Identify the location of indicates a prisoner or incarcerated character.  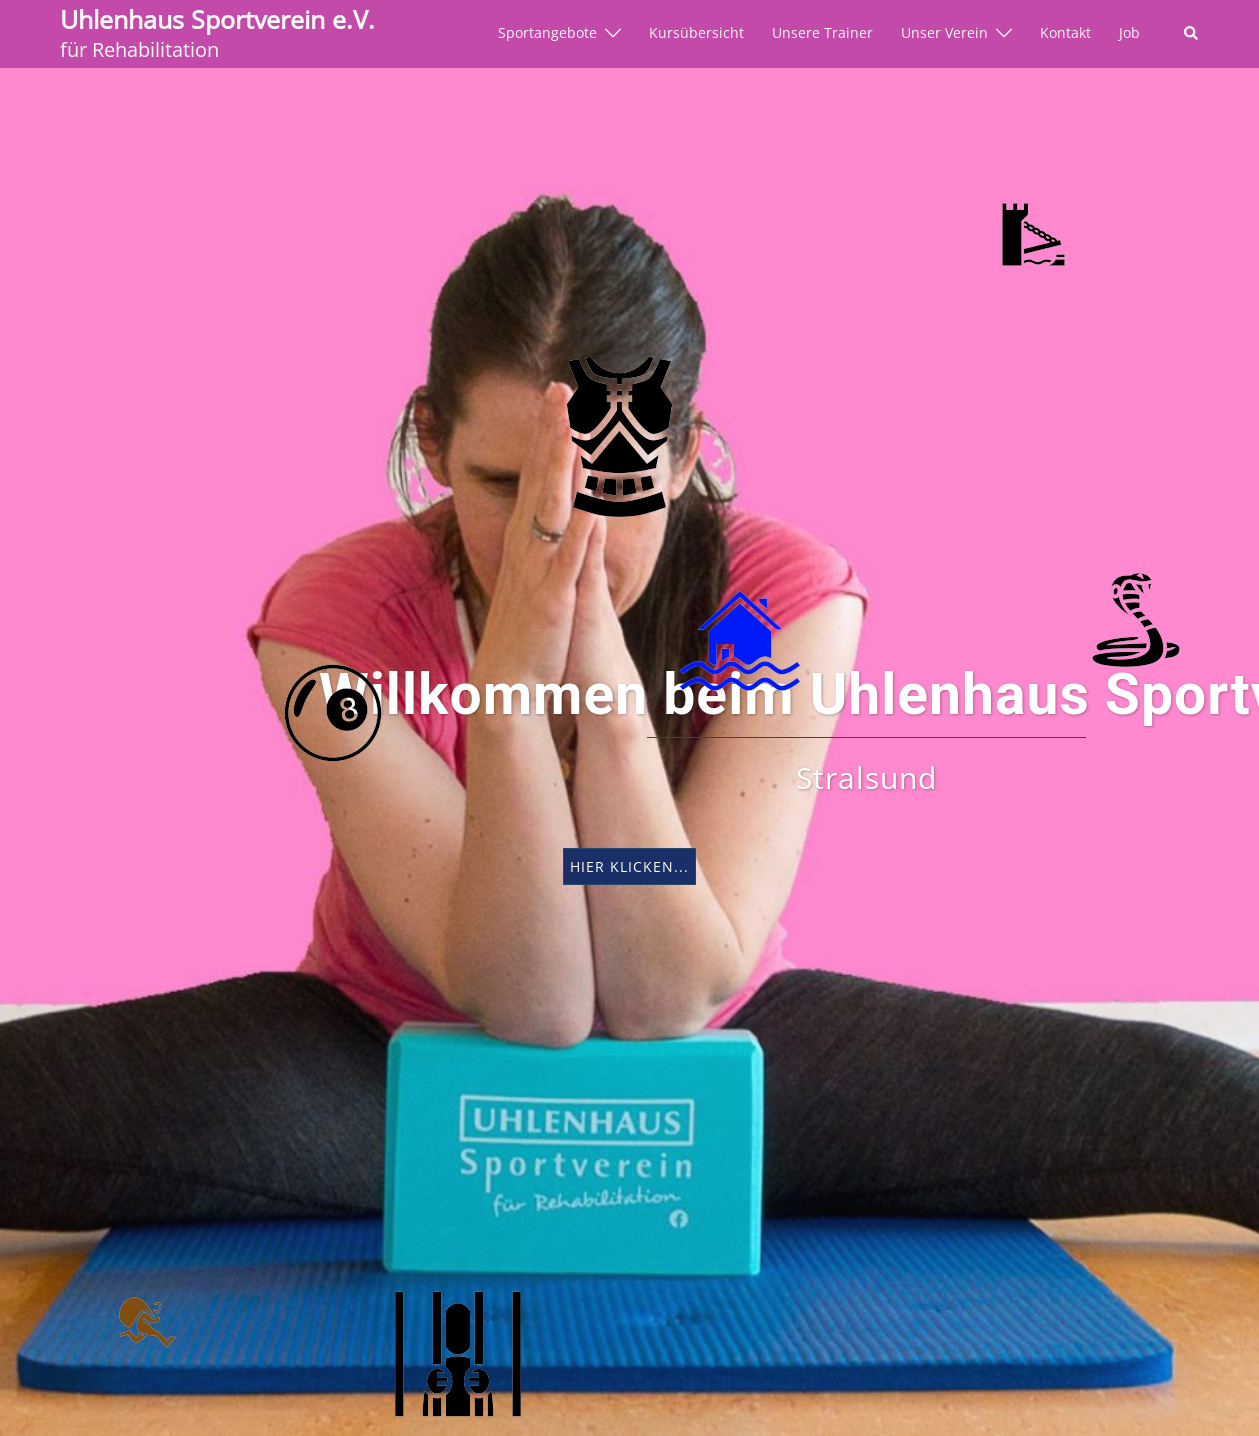
(458, 1354).